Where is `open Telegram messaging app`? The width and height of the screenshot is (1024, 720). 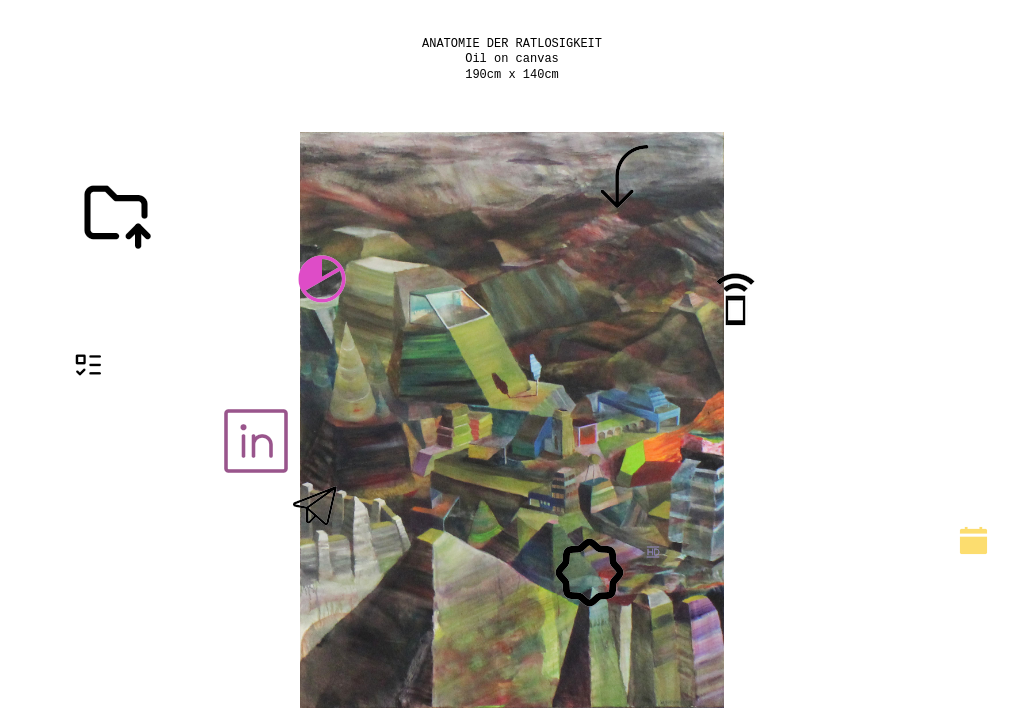
open Telegram messaging app is located at coordinates (316, 506).